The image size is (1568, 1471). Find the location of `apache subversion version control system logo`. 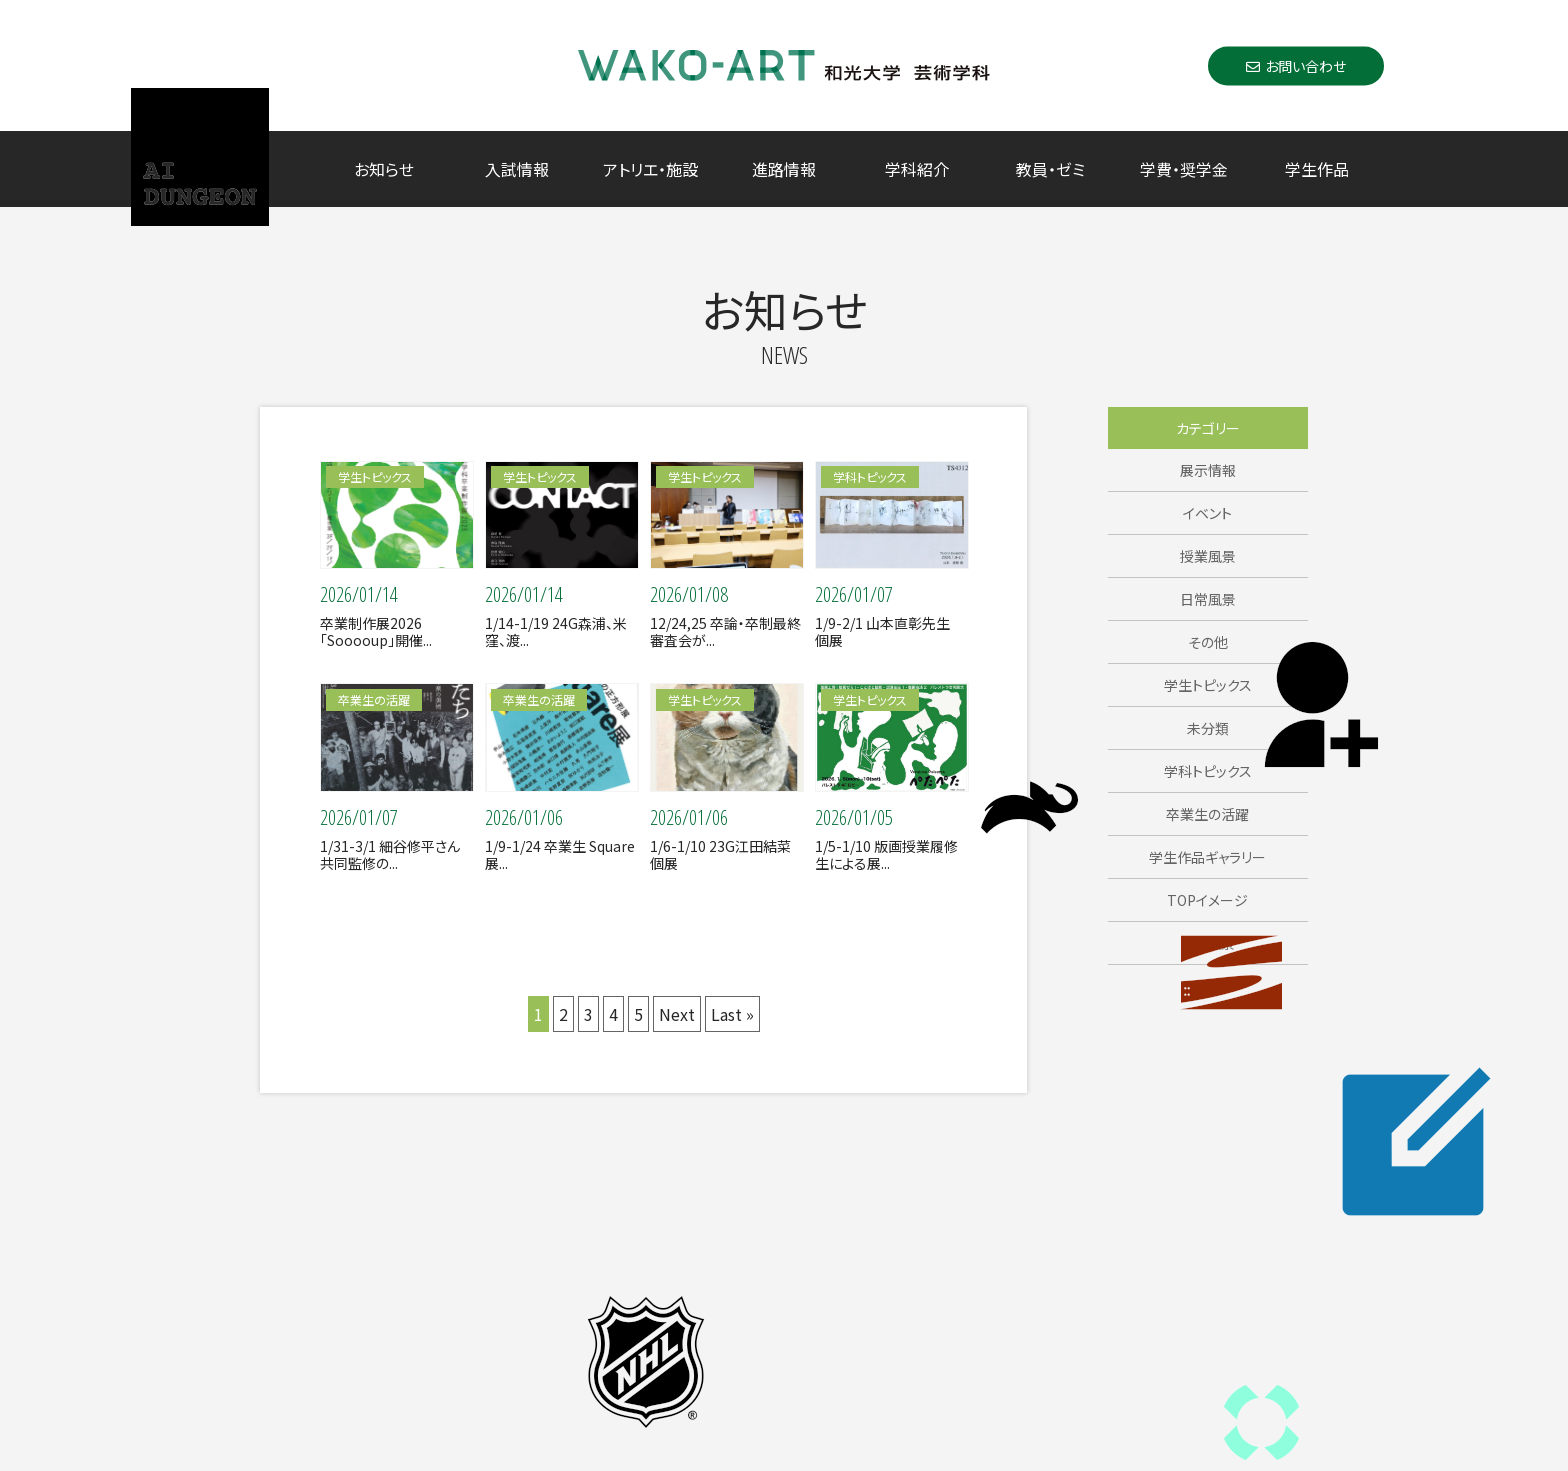

apache subversion version control system logo is located at coordinates (1231, 972).